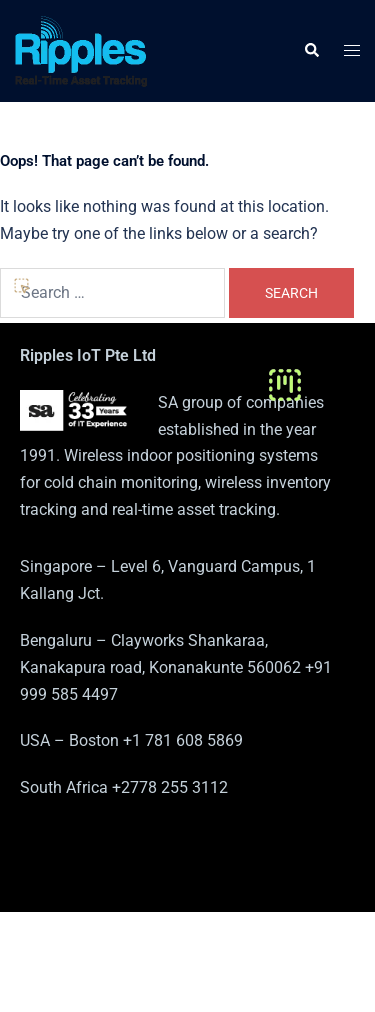 Image resolution: width=375 pixels, height=1012 pixels. I want to click on select or draw a custom region, so click(21, 285).